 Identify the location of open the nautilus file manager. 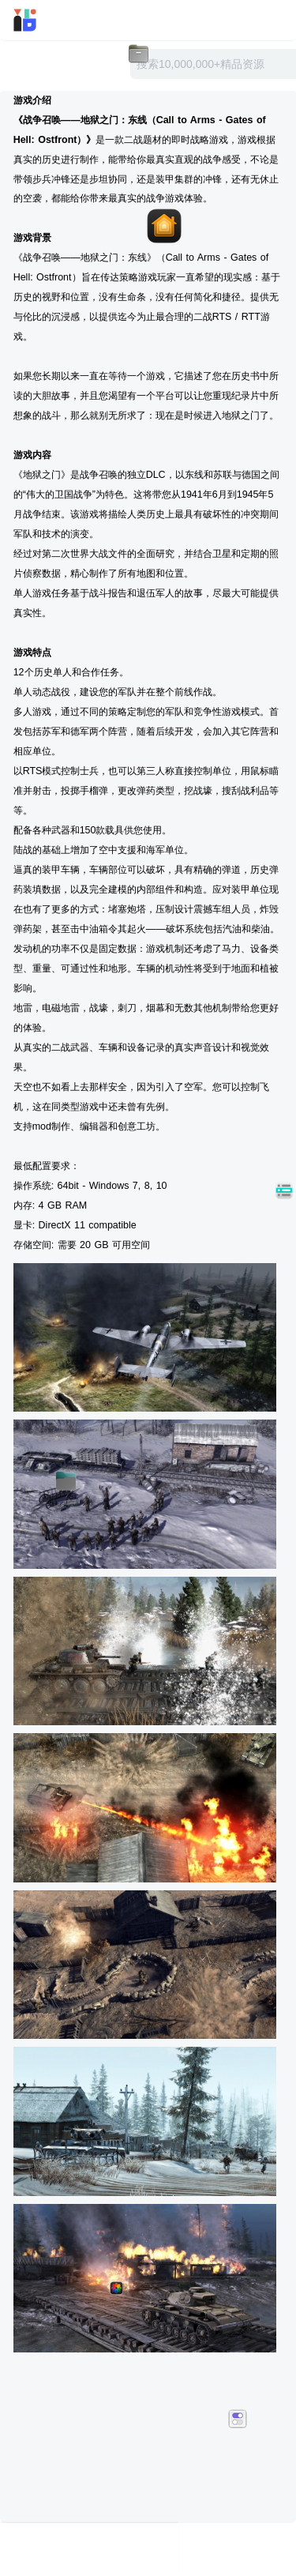
(138, 53).